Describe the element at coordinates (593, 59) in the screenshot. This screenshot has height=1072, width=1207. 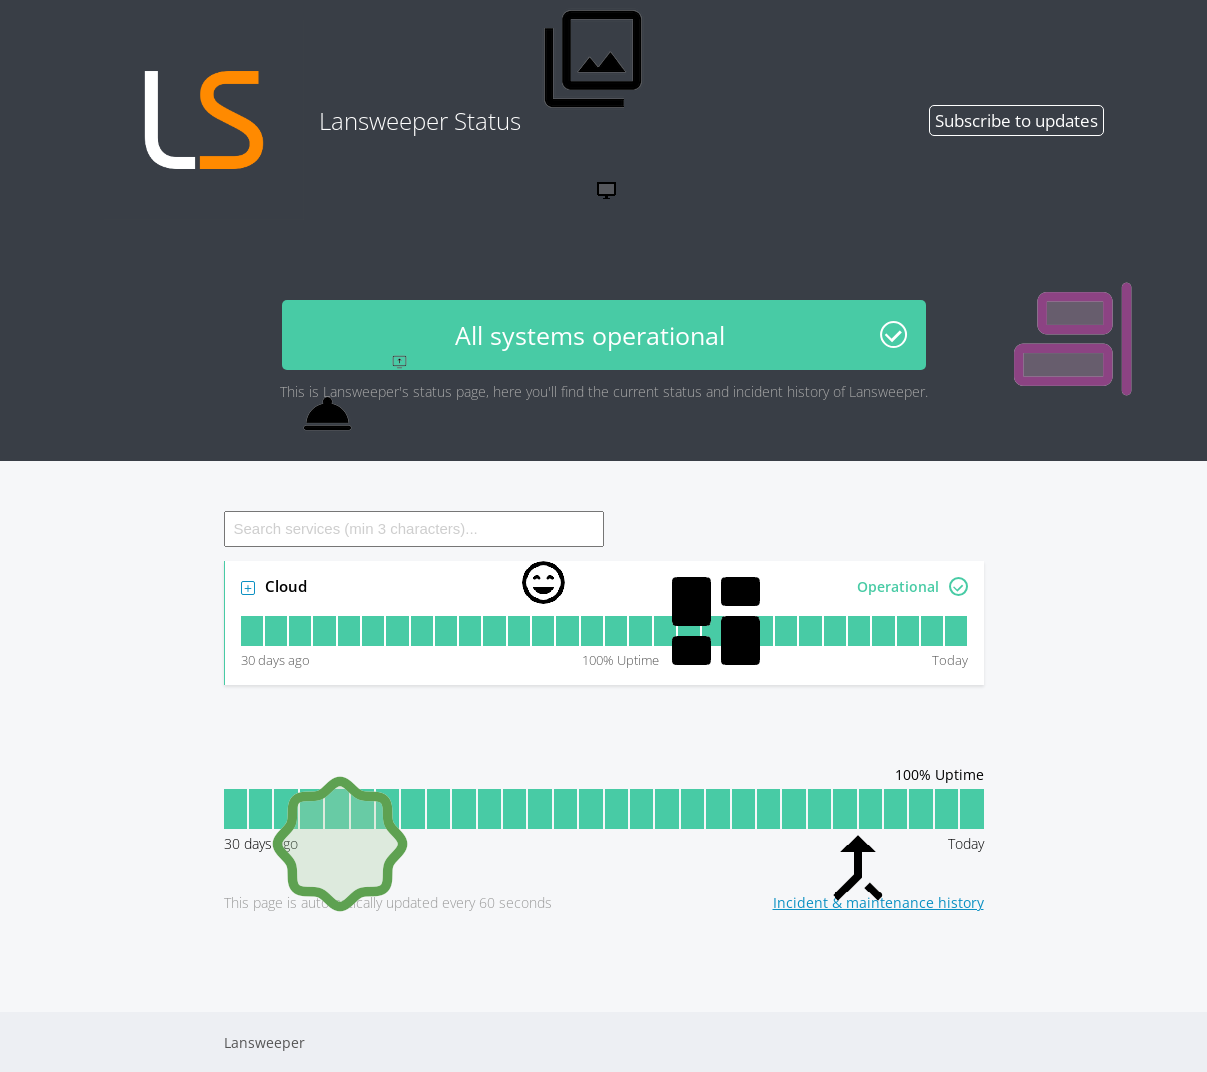
I see `filter or sort images in a gallery` at that location.